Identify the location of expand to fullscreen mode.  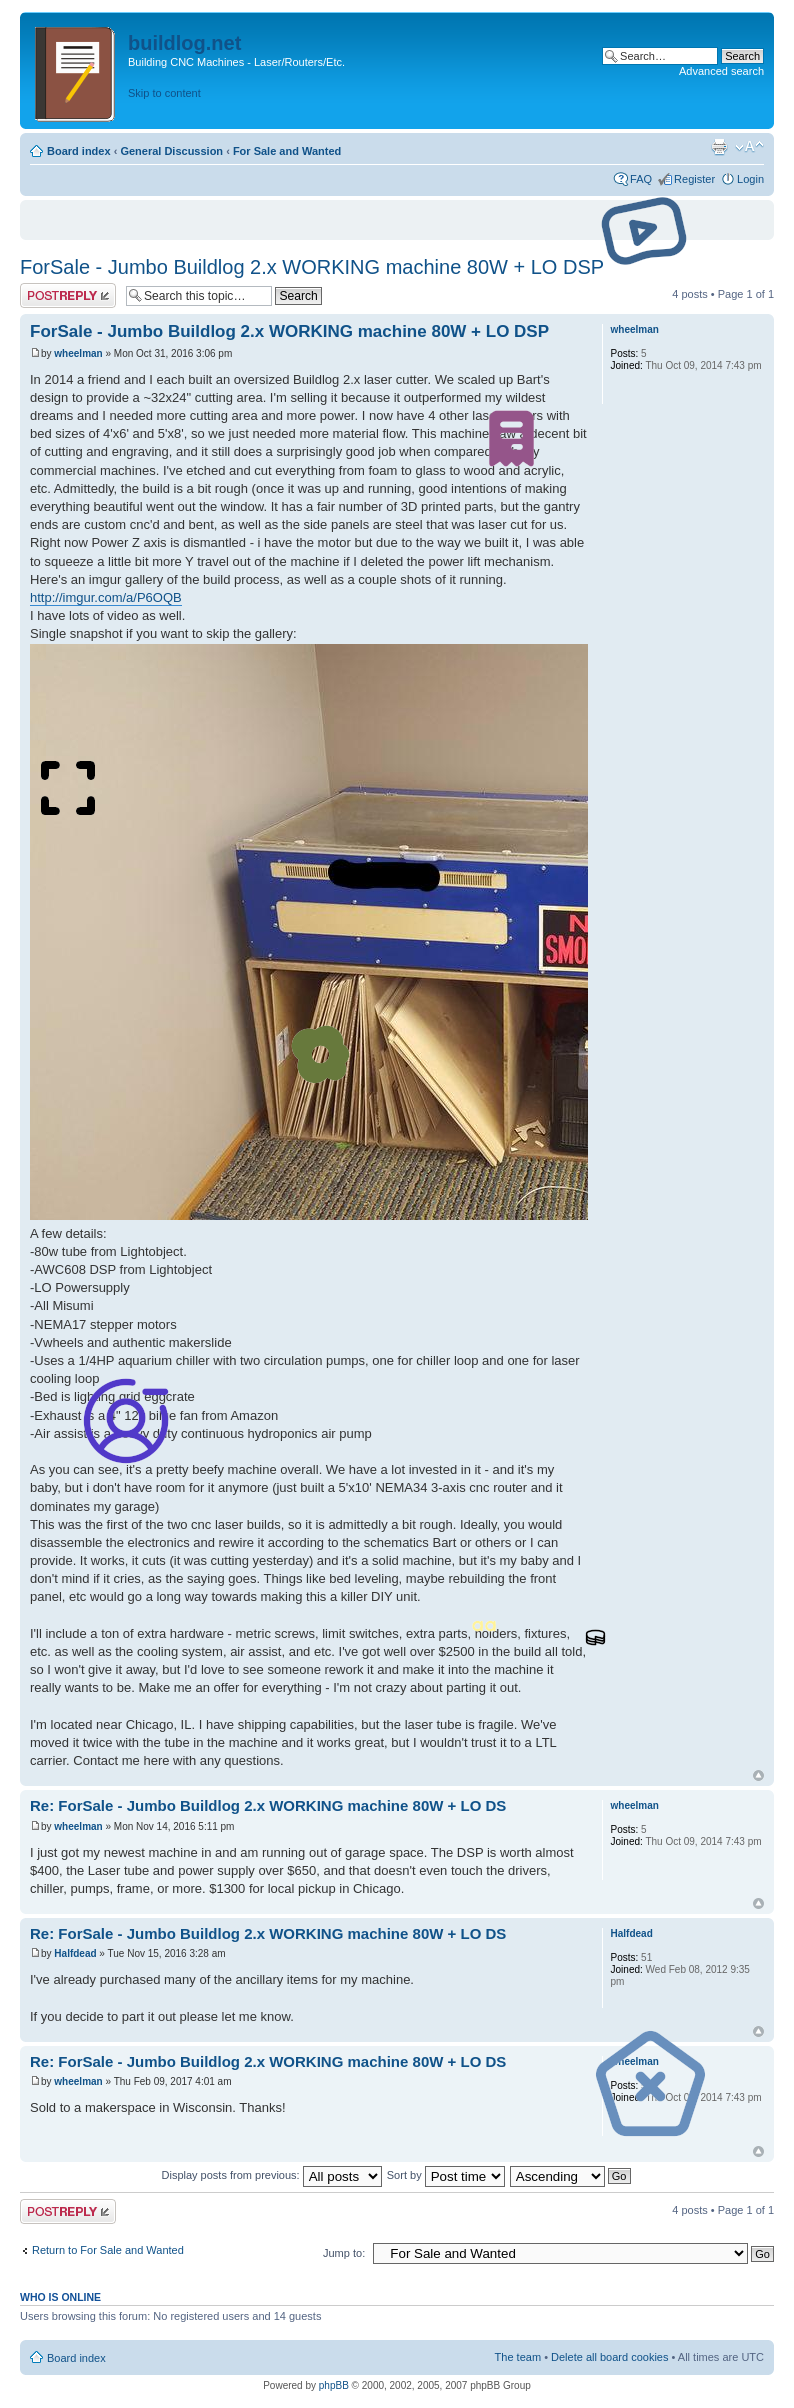
(68, 788).